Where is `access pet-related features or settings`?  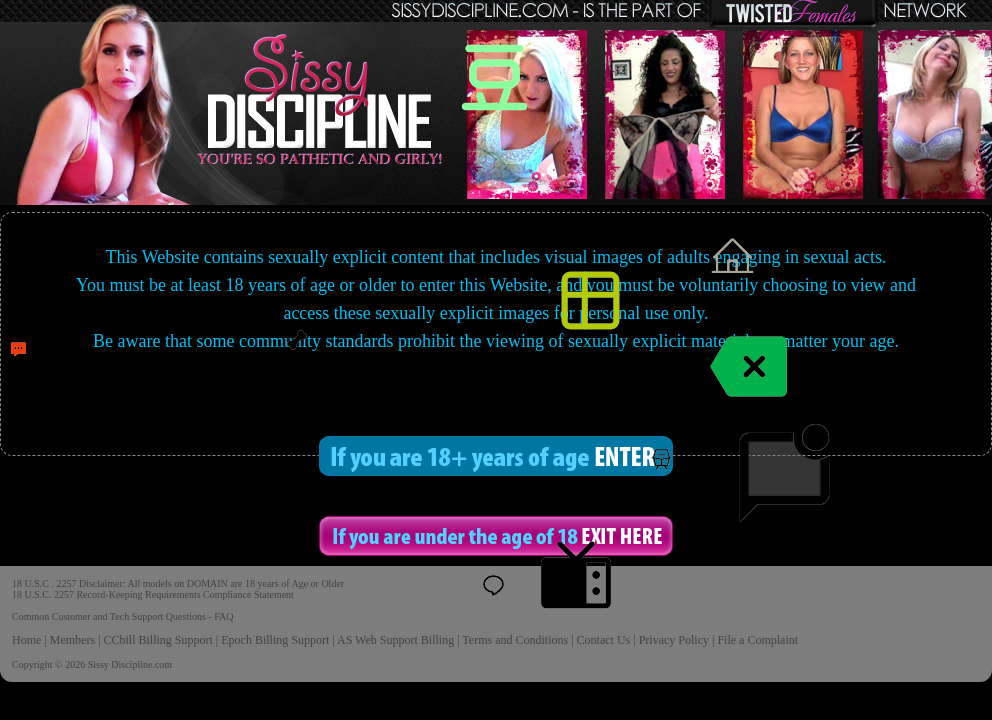 access pet-related features or settings is located at coordinates (297, 340).